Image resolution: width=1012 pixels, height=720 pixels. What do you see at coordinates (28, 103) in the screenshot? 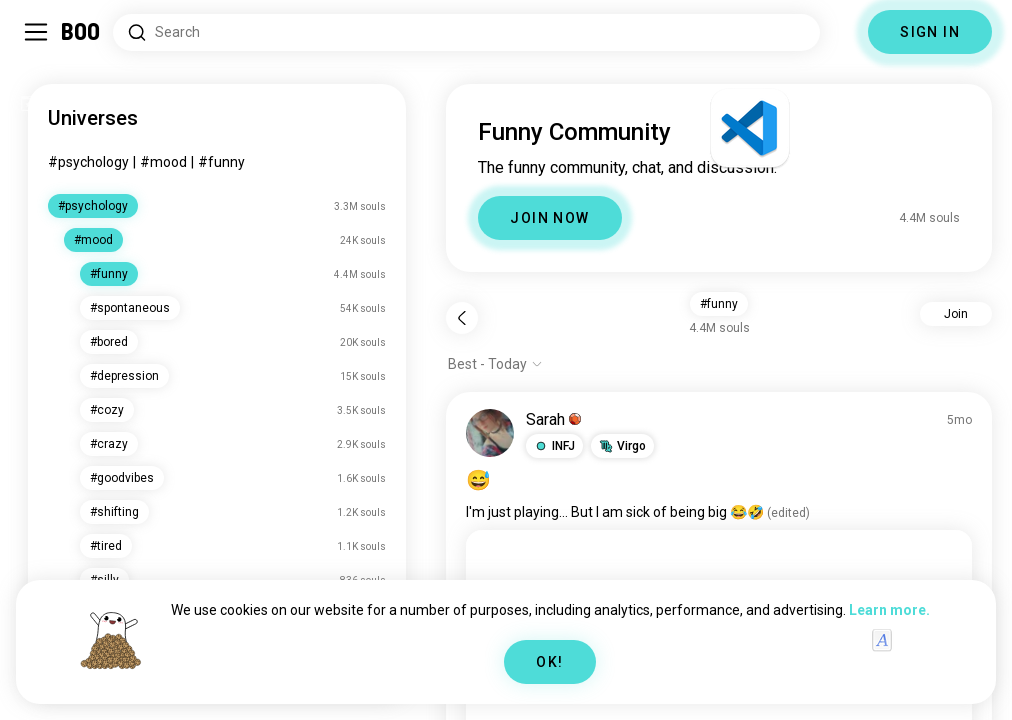
I see `access your favorites in the media library` at bounding box center [28, 103].